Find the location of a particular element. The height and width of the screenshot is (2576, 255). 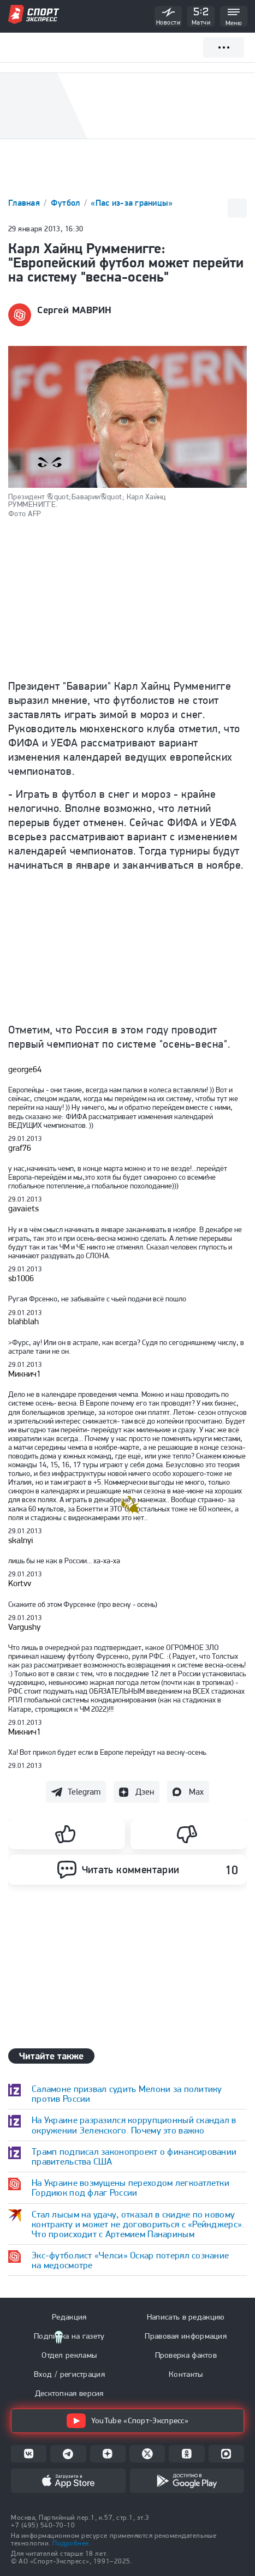

fire cannon or launch projectile is located at coordinates (131, 1505).